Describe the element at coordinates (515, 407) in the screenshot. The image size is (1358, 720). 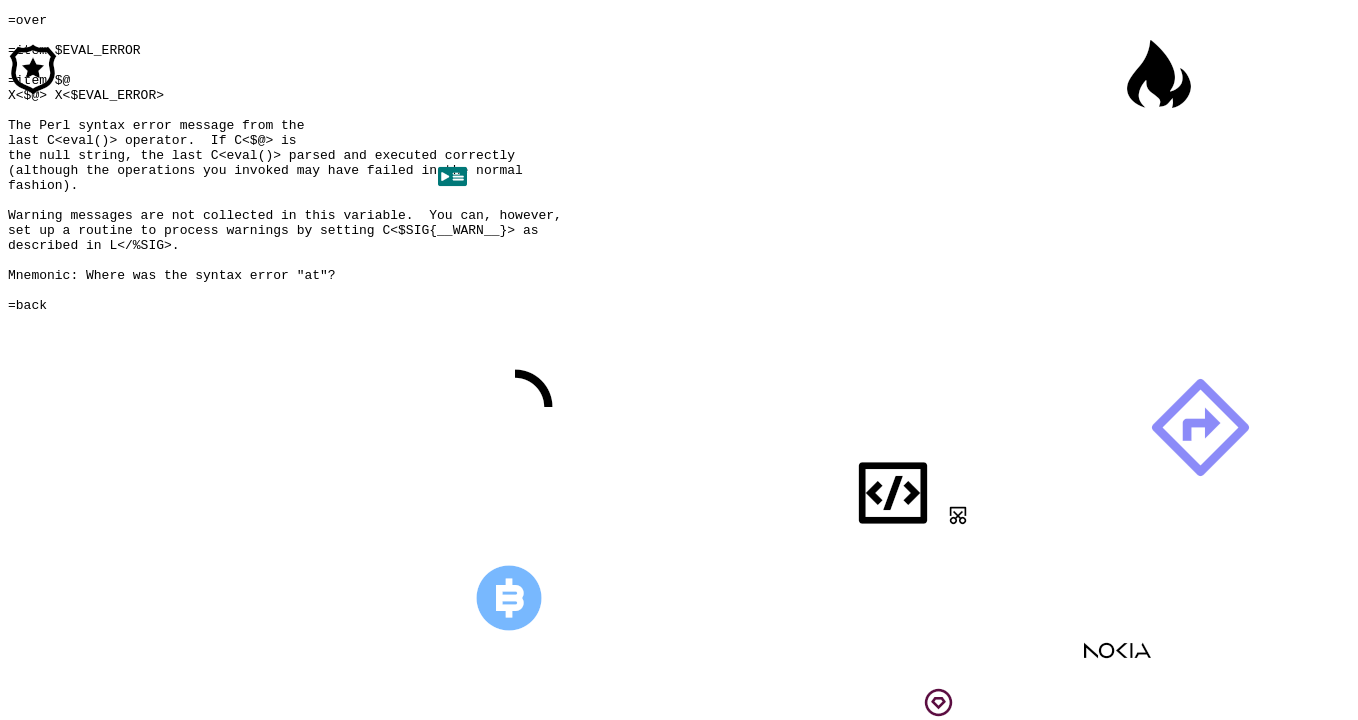
I see `indicates content is loading` at that location.